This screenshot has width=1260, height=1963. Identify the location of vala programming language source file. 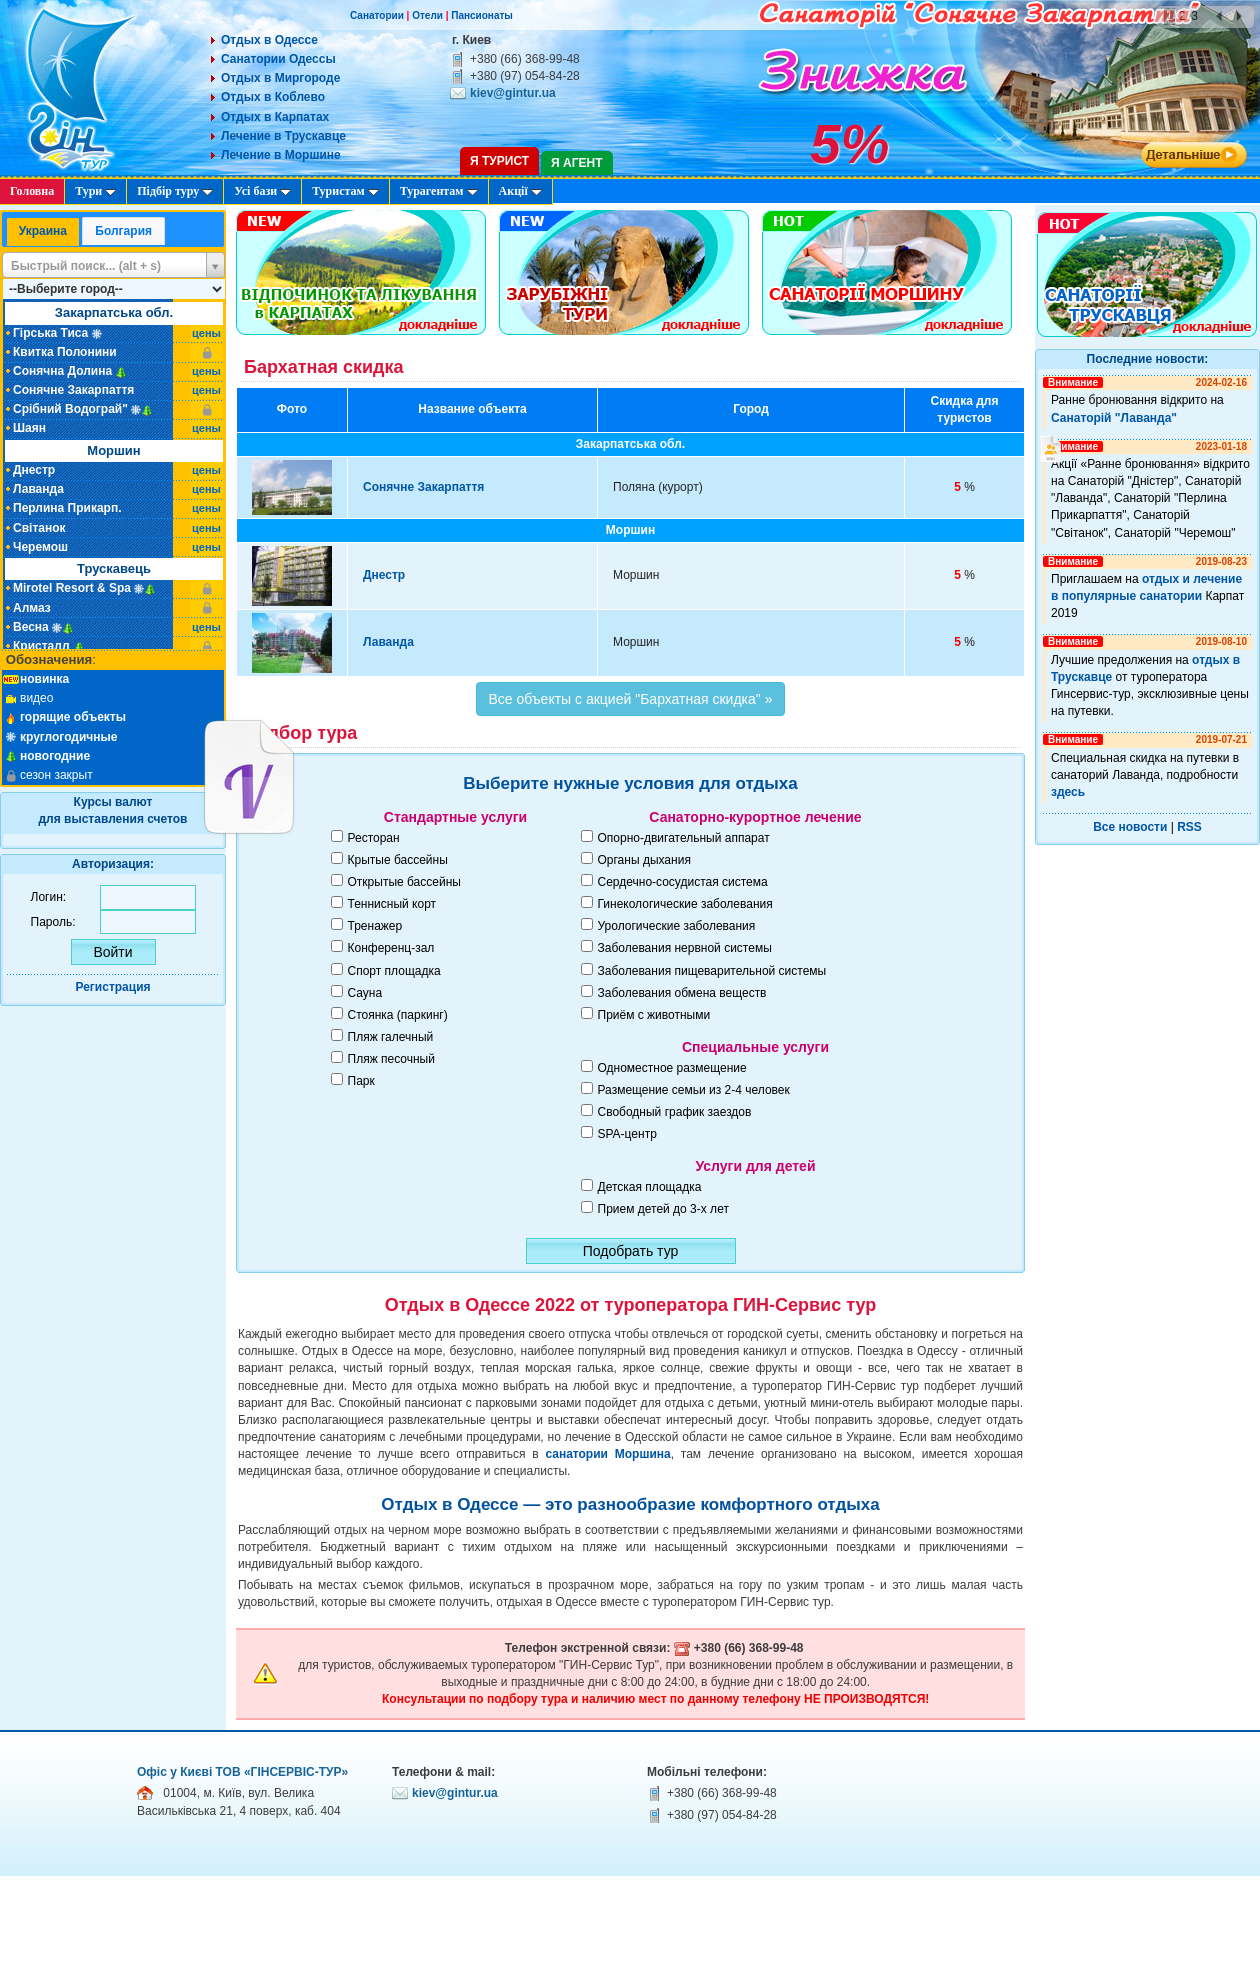
(249, 777).